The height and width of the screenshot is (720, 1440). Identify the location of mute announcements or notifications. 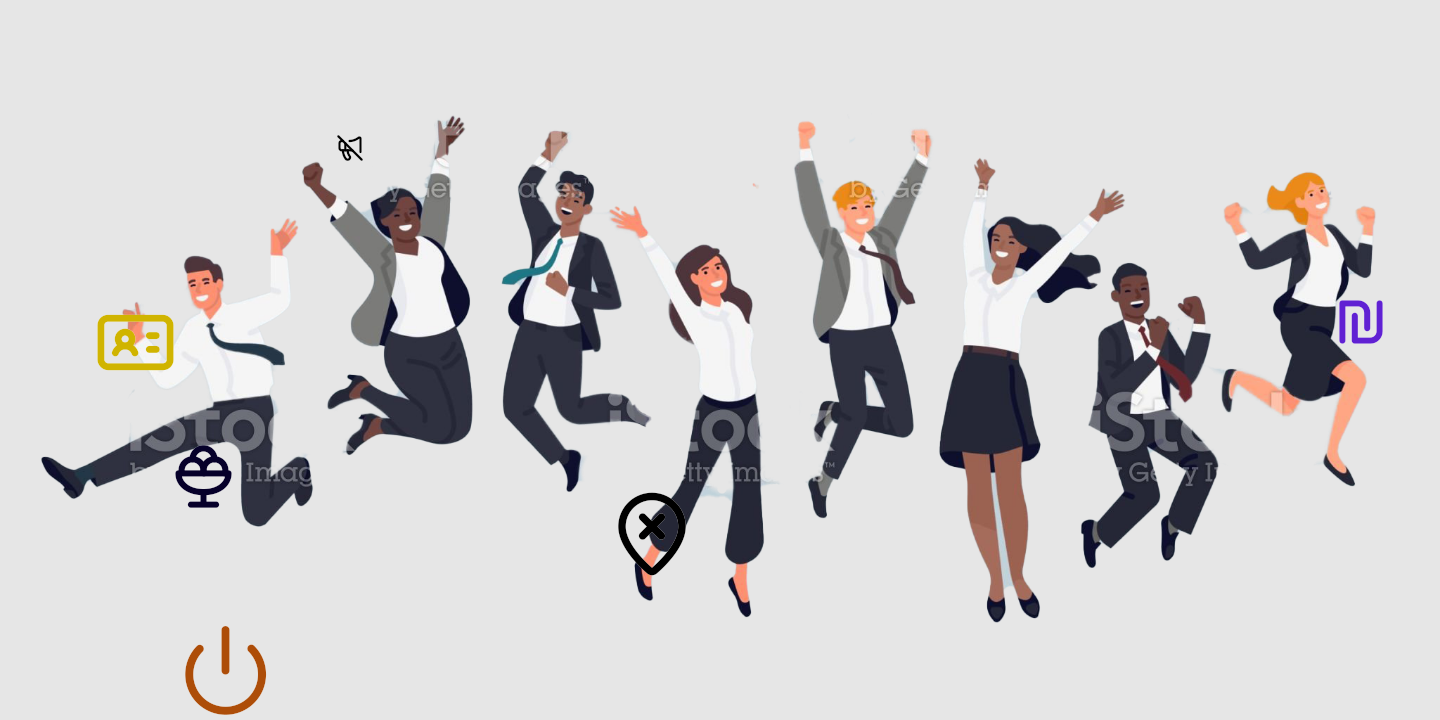
(350, 148).